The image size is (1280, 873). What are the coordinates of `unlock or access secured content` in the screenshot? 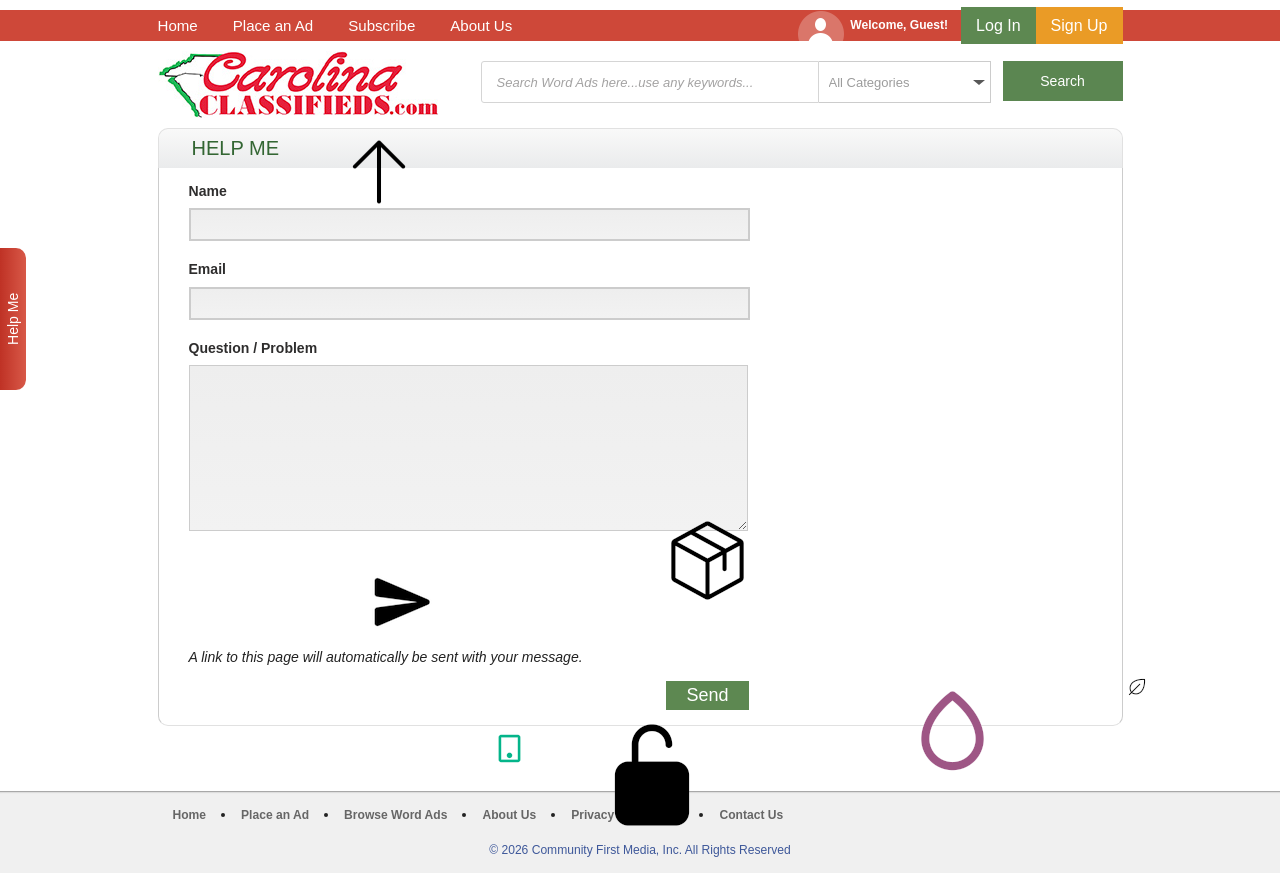 It's located at (652, 775).